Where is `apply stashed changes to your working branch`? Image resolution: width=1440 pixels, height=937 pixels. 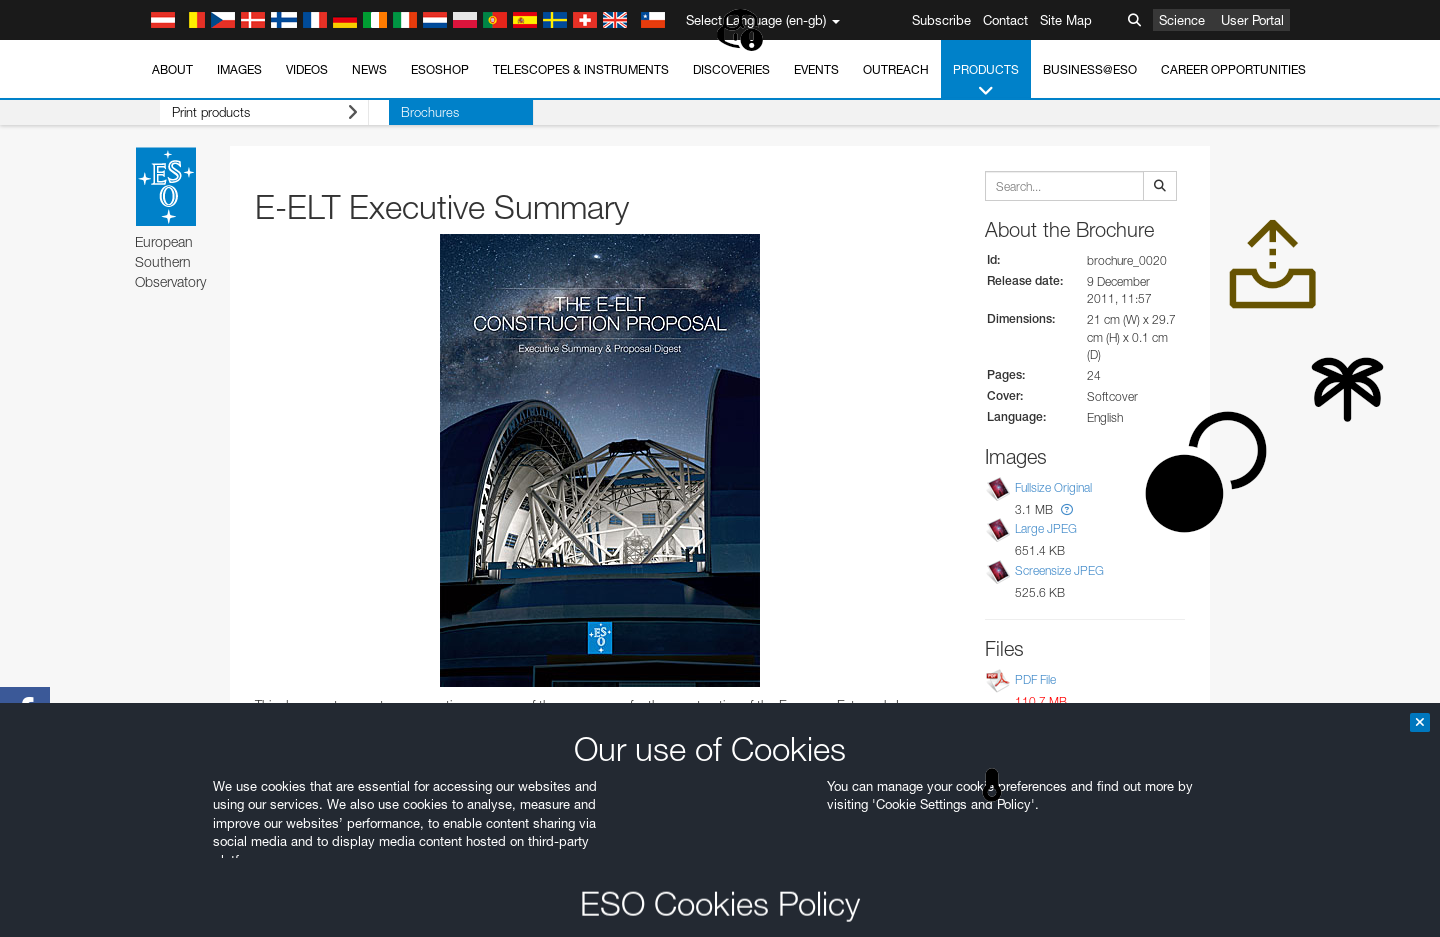
apply stashed changes to your working branch is located at coordinates (1276, 262).